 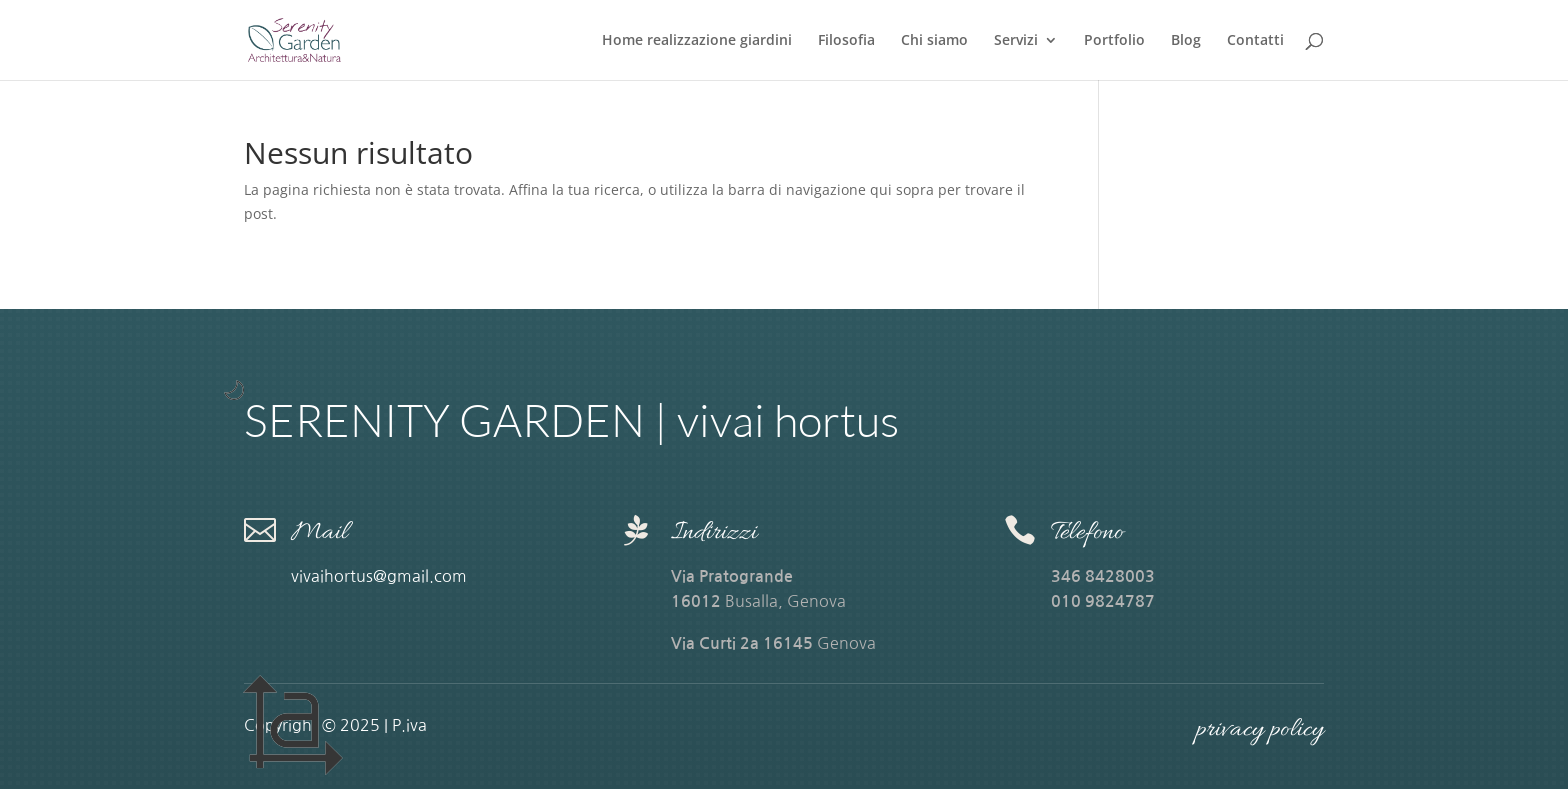 What do you see at coordinates (234, 390) in the screenshot?
I see `indicates half-width input mode is active in fcitx` at bounding box center [234, 390].